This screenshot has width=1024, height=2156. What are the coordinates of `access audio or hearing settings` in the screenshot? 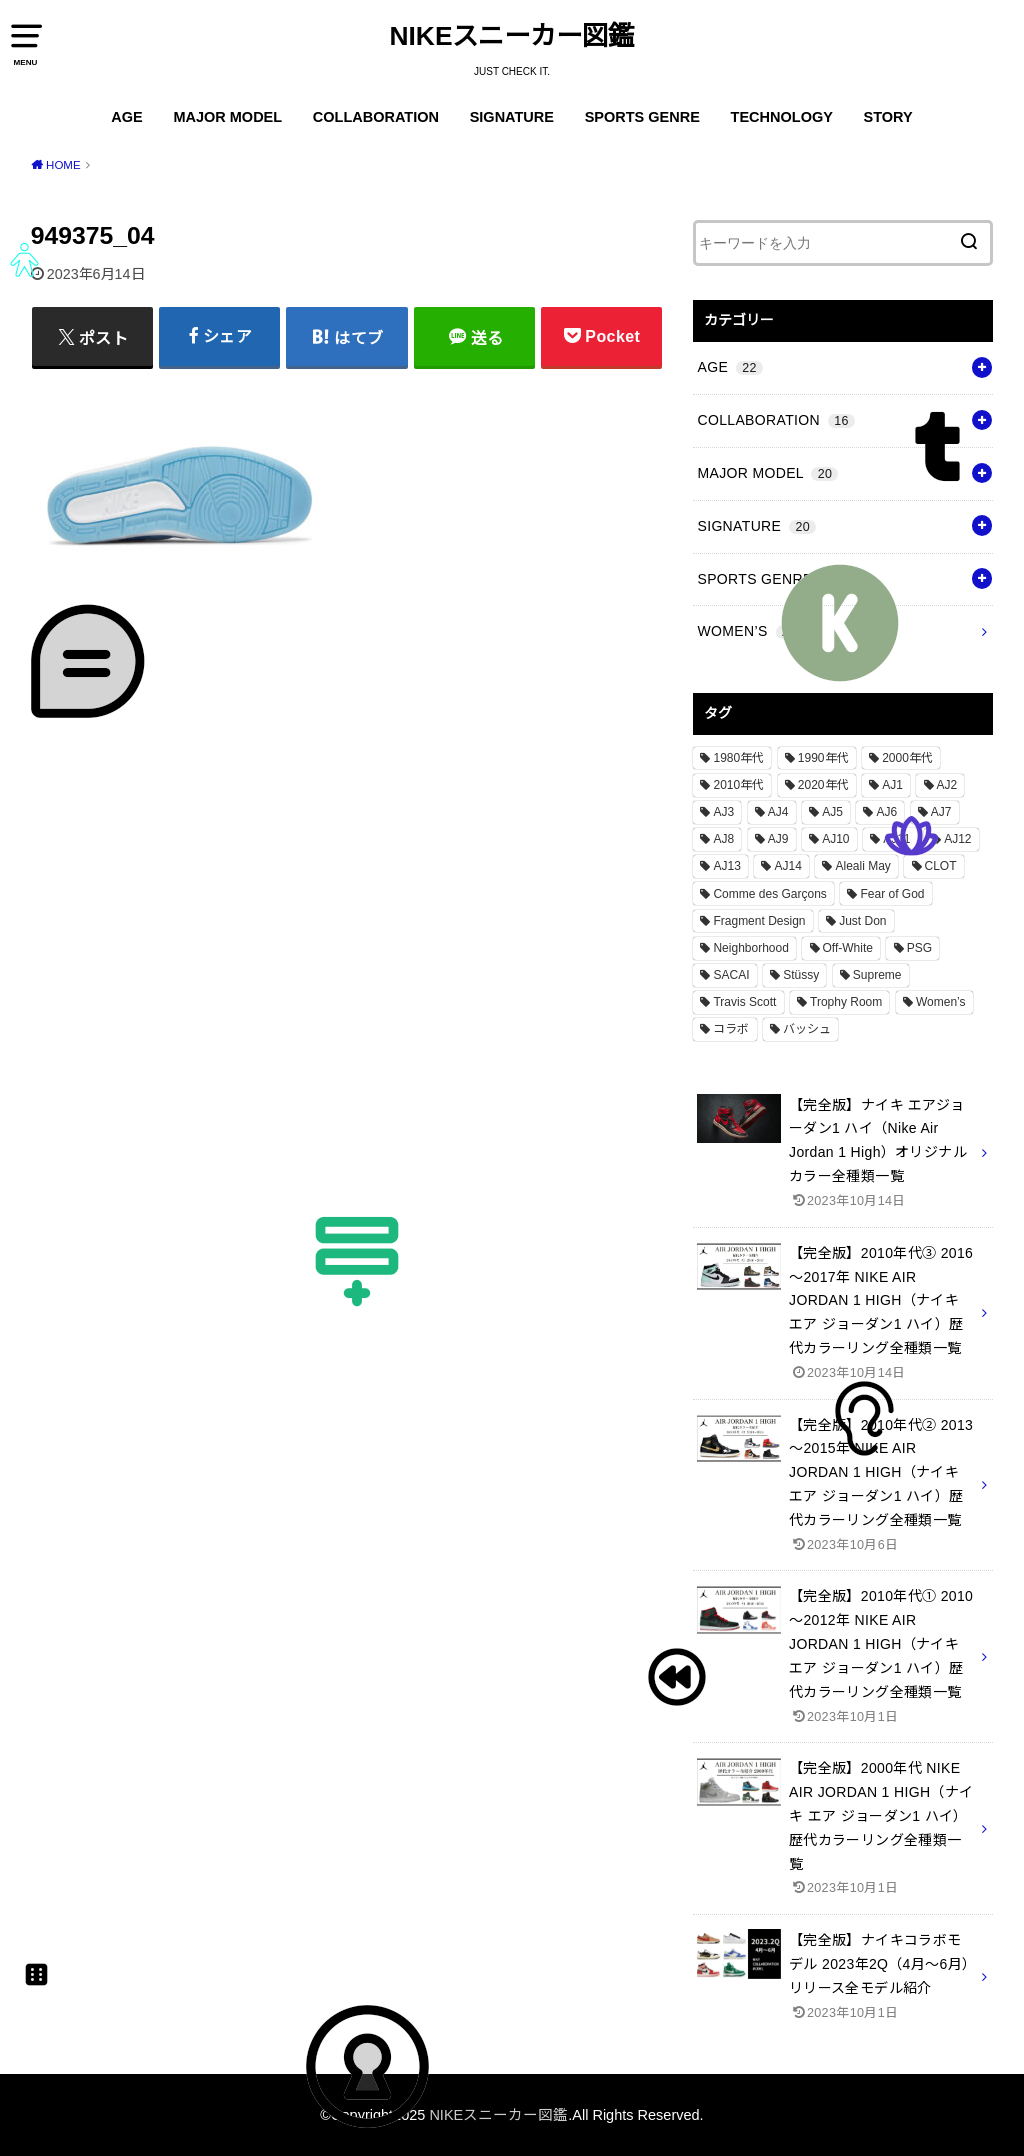 It's located at (864, 1418).